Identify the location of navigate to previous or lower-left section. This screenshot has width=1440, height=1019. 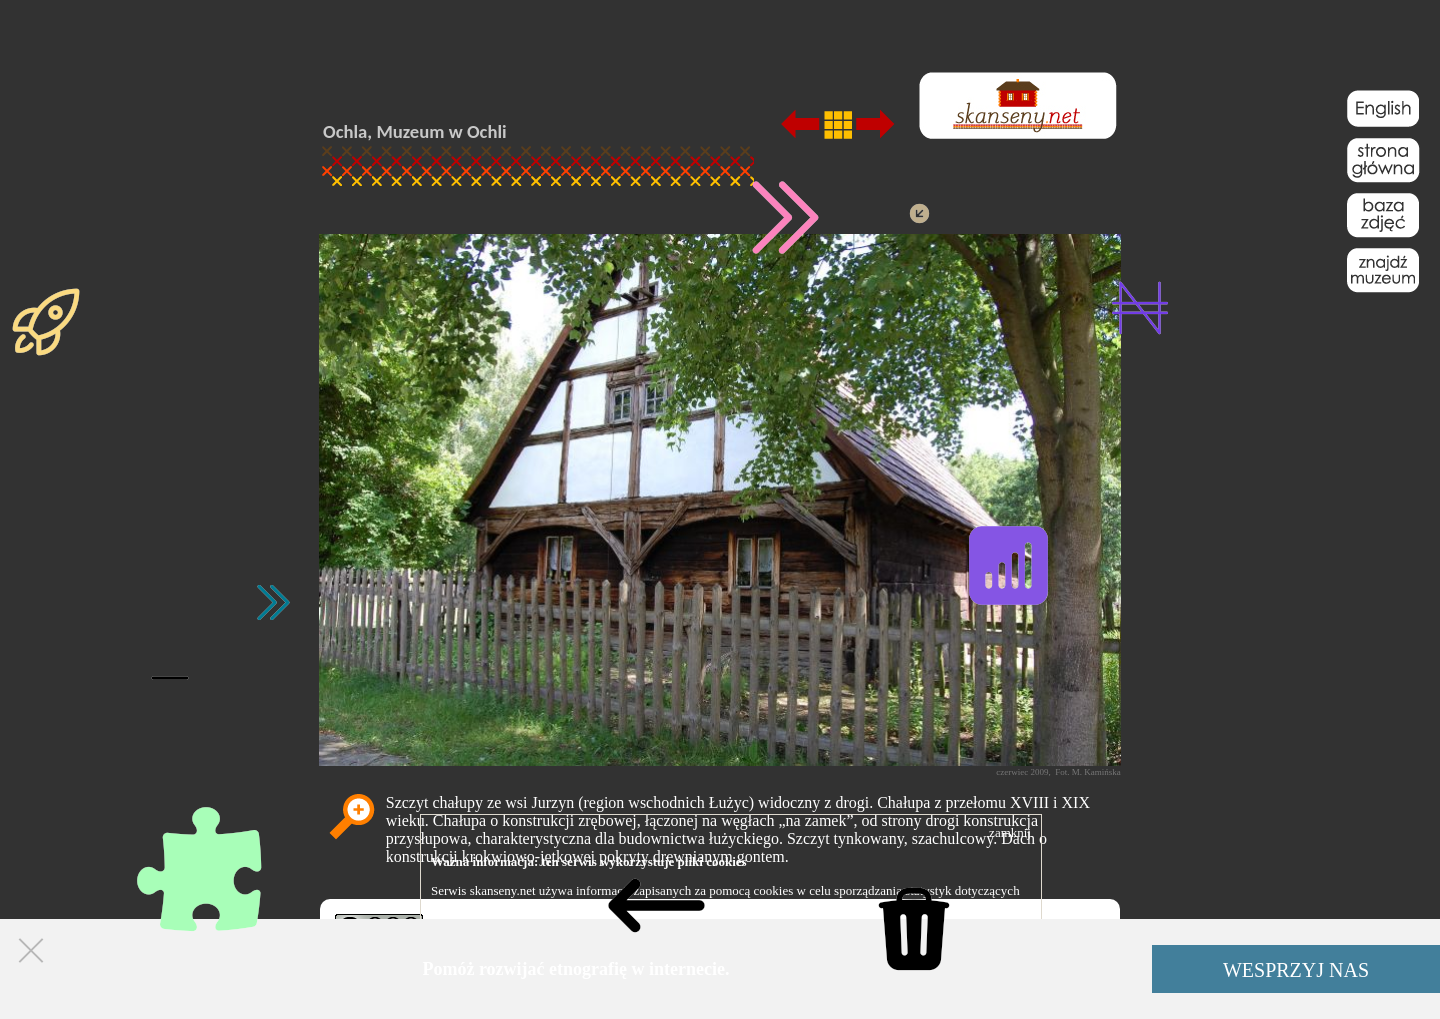
(919, 213).